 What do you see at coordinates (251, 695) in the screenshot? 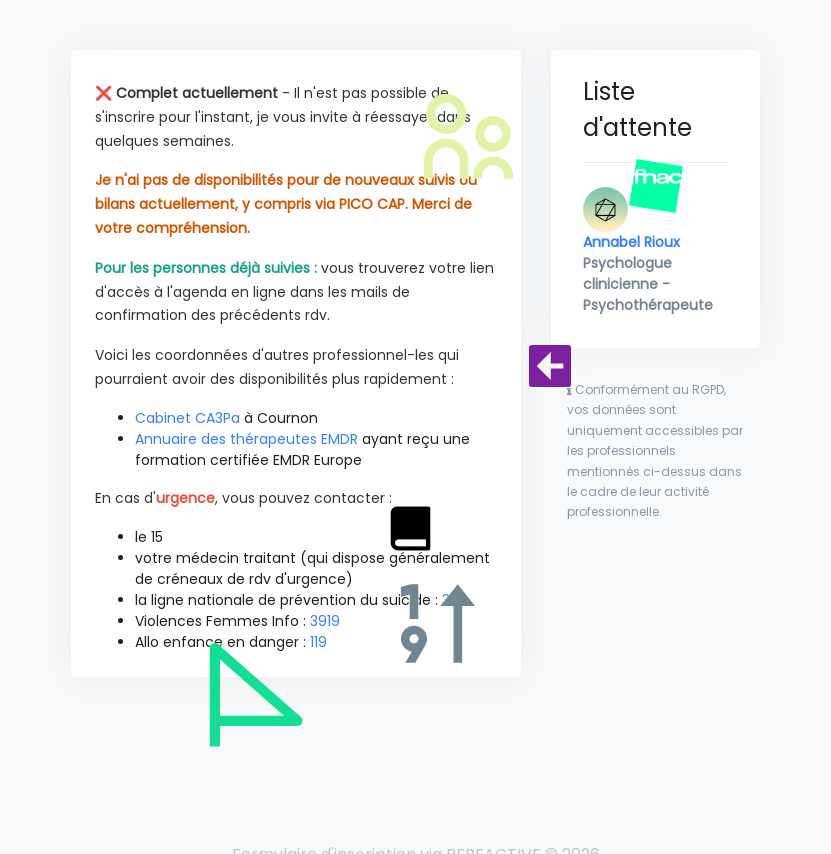
I see `flag an item for review or attention` at bounding box center [251, 695].